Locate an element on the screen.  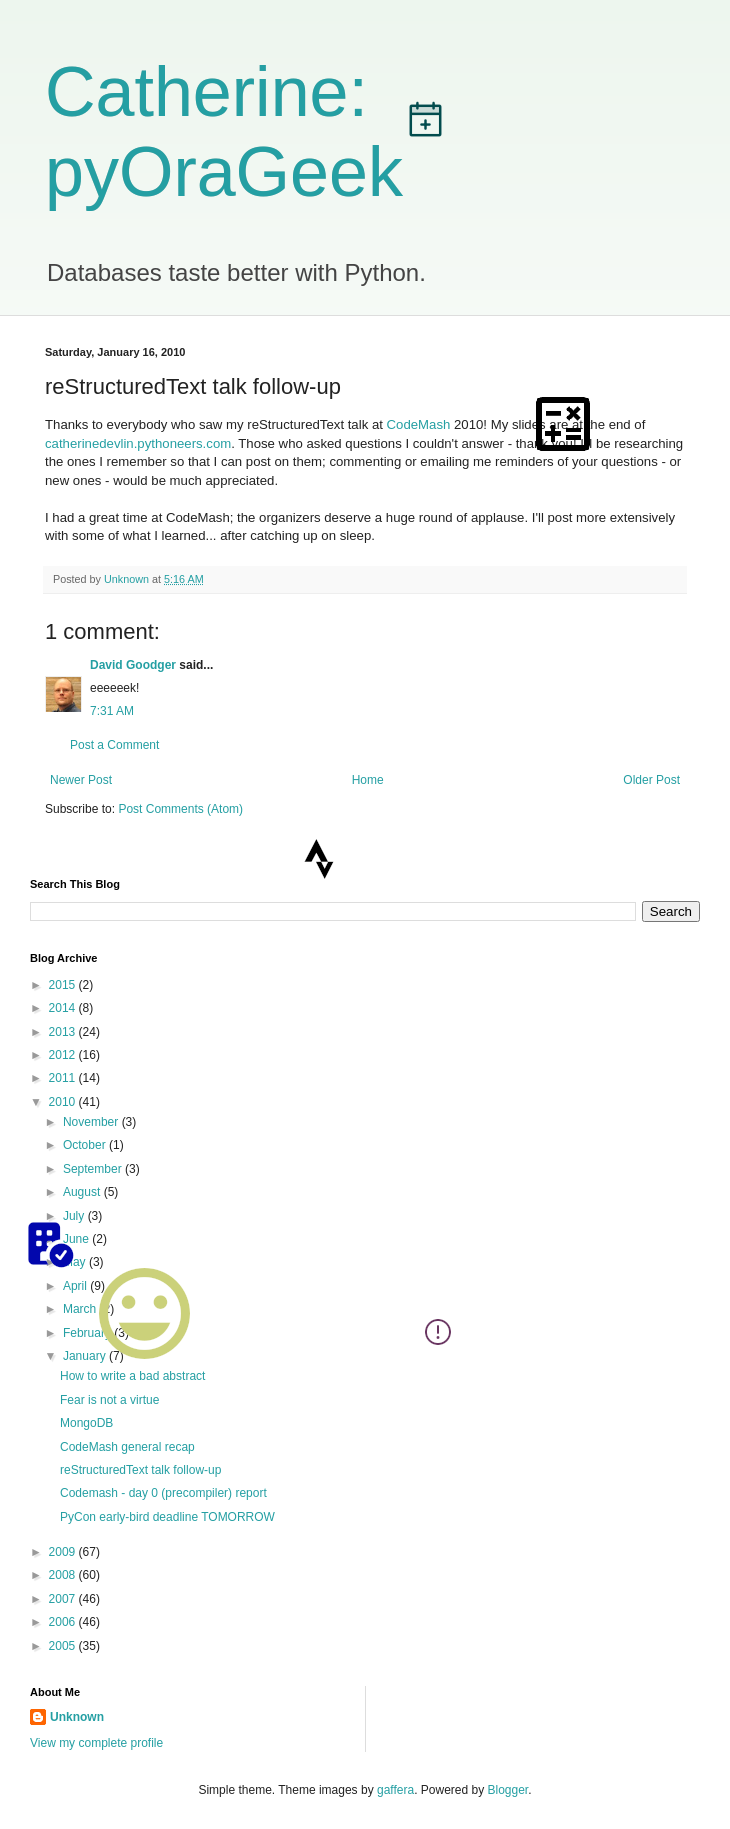
open the Strava app is located at coordinates (319, 859).